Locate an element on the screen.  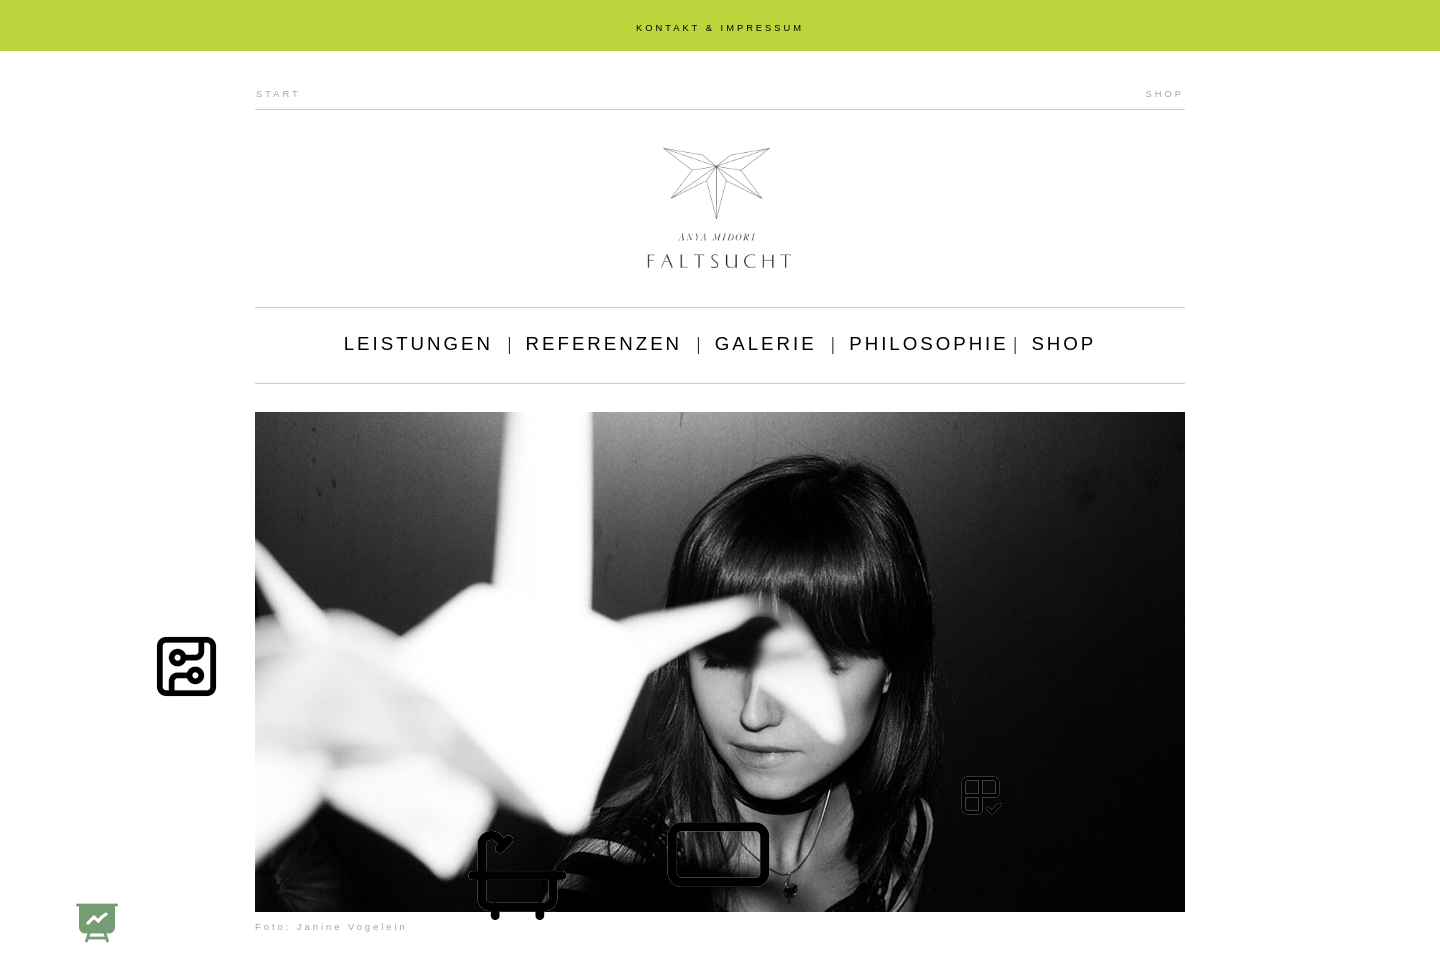
access hardware or system settings is located at coordinates (186, 666).